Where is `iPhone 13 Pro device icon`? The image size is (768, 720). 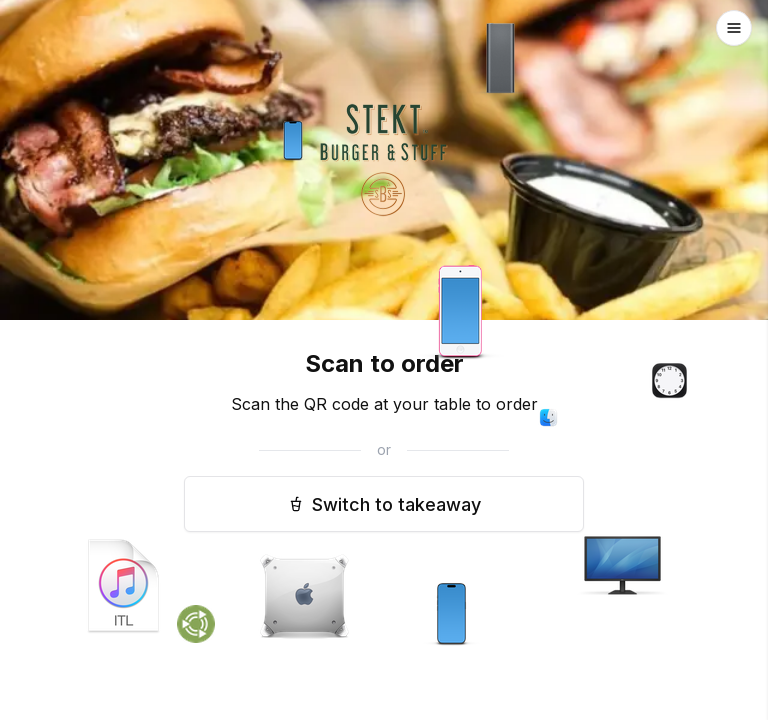
iPhone 13 Pro device icon is located at coordinates (293, 141).